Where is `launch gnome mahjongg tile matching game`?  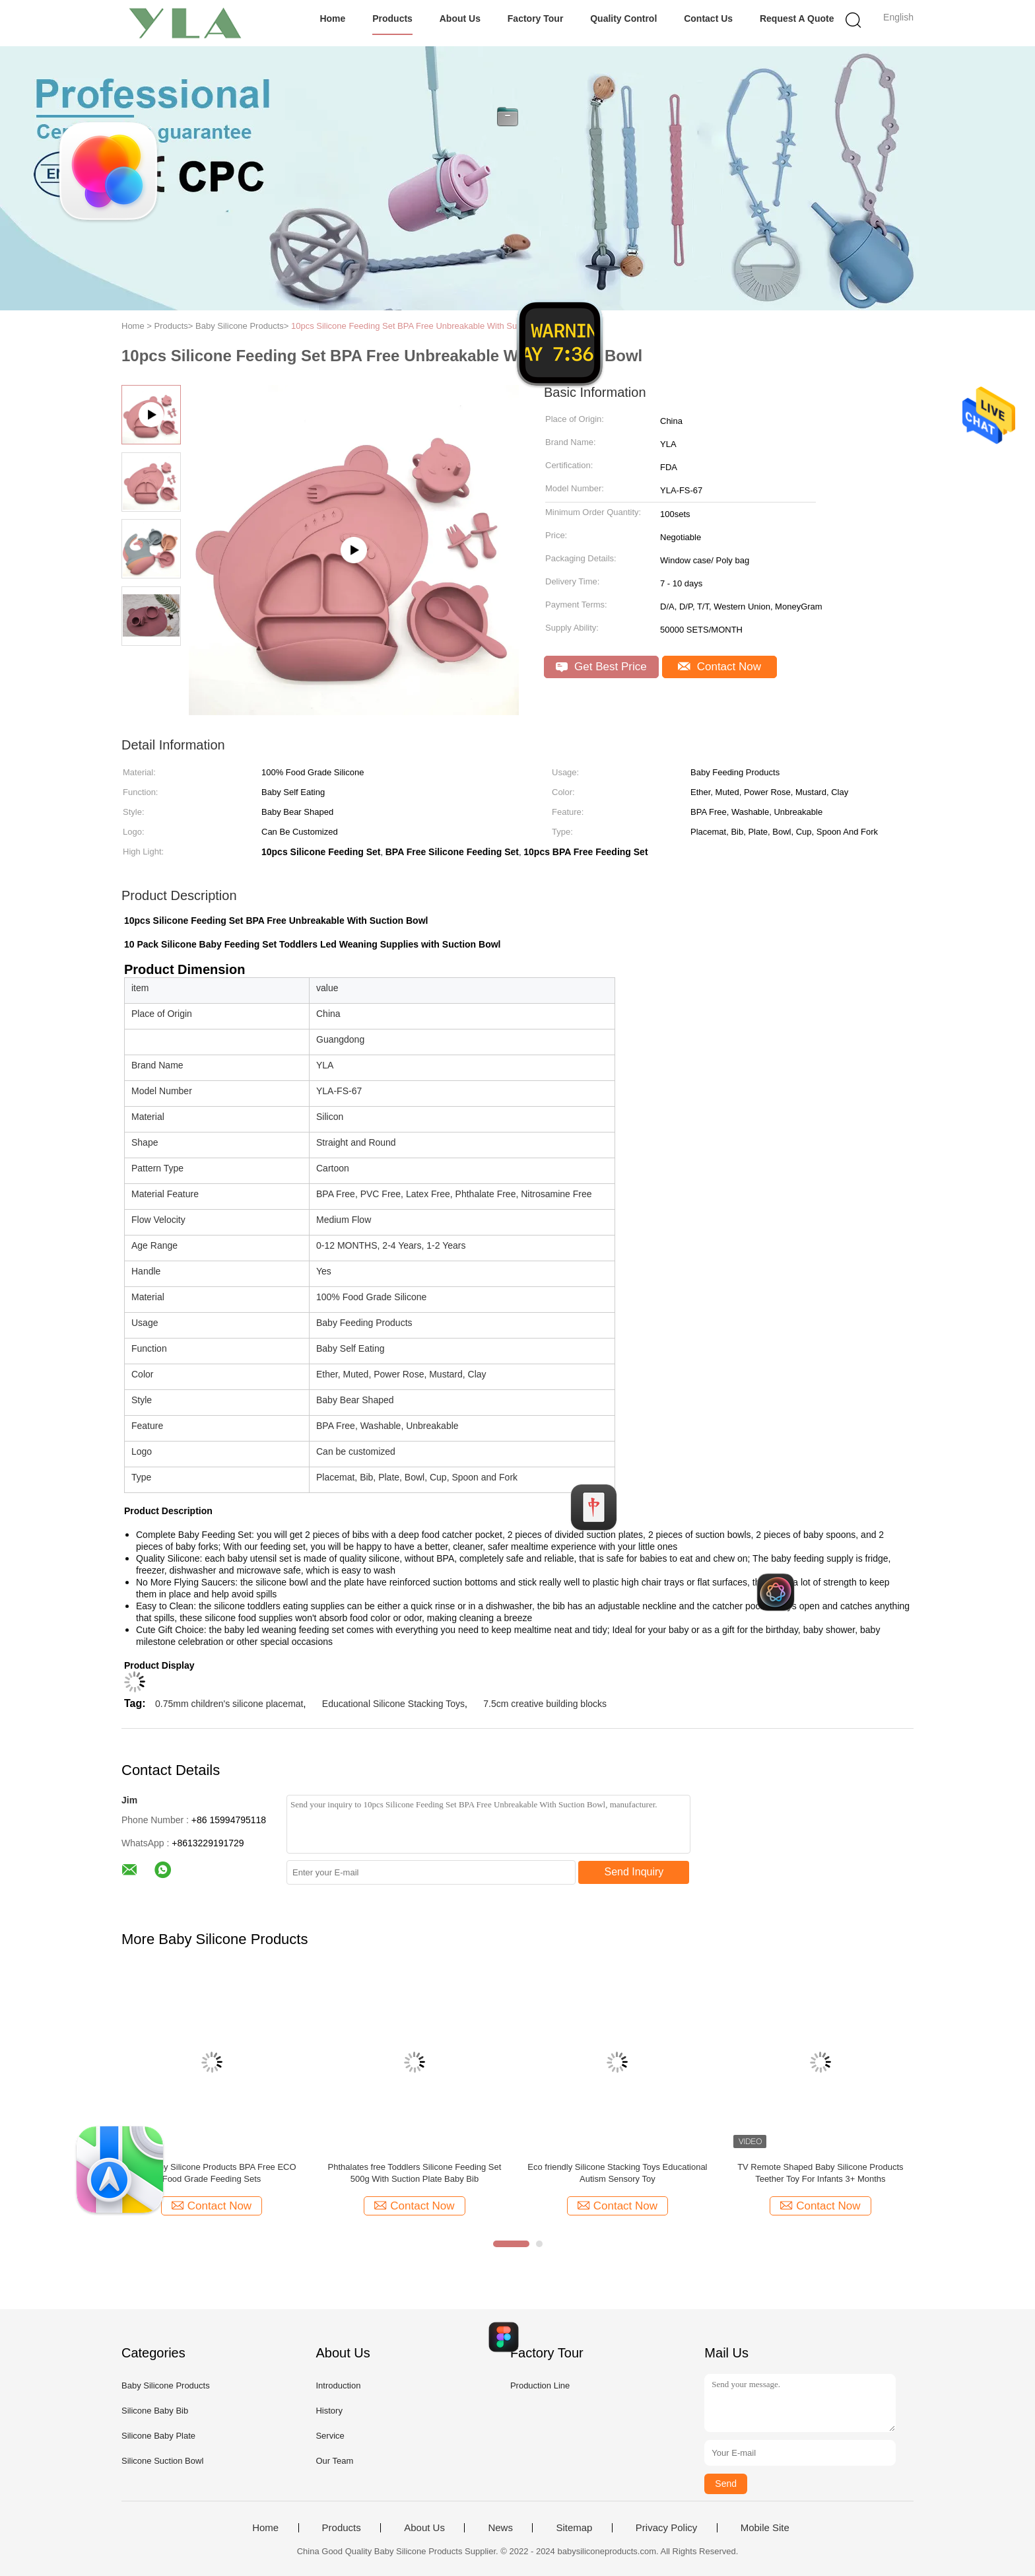 launch gnome mahjongg tile matching game is located at coordinates (593, 1507).